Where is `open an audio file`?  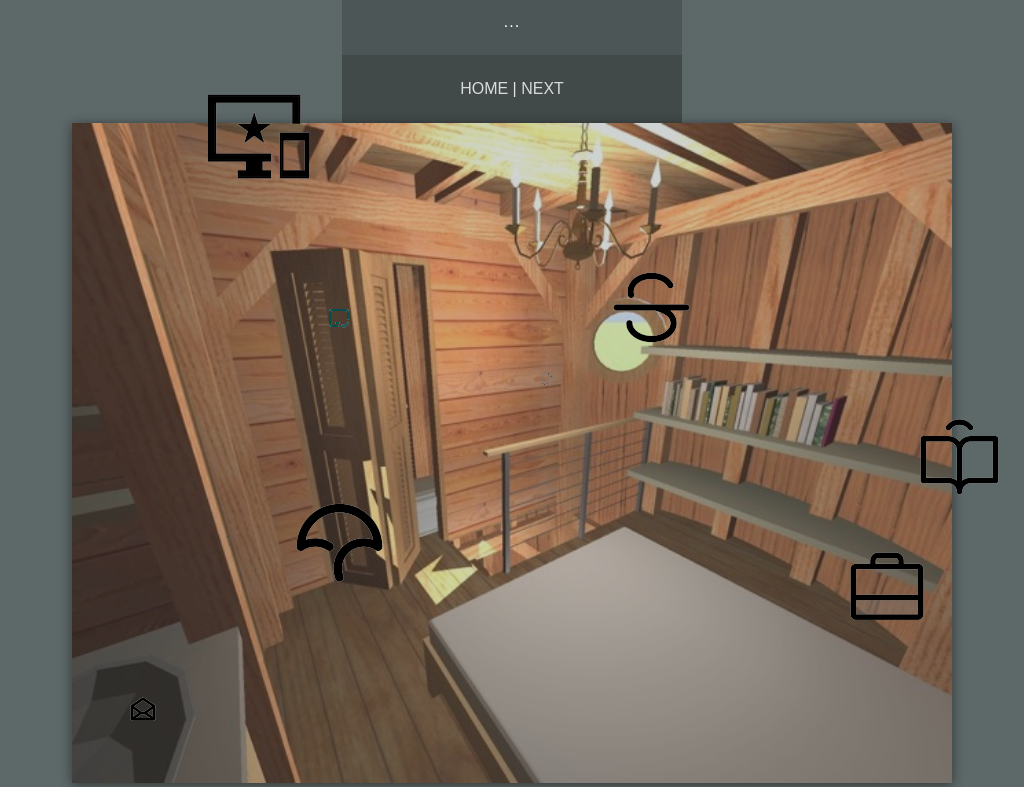
open an audio file is located at coordinates (547, 379).